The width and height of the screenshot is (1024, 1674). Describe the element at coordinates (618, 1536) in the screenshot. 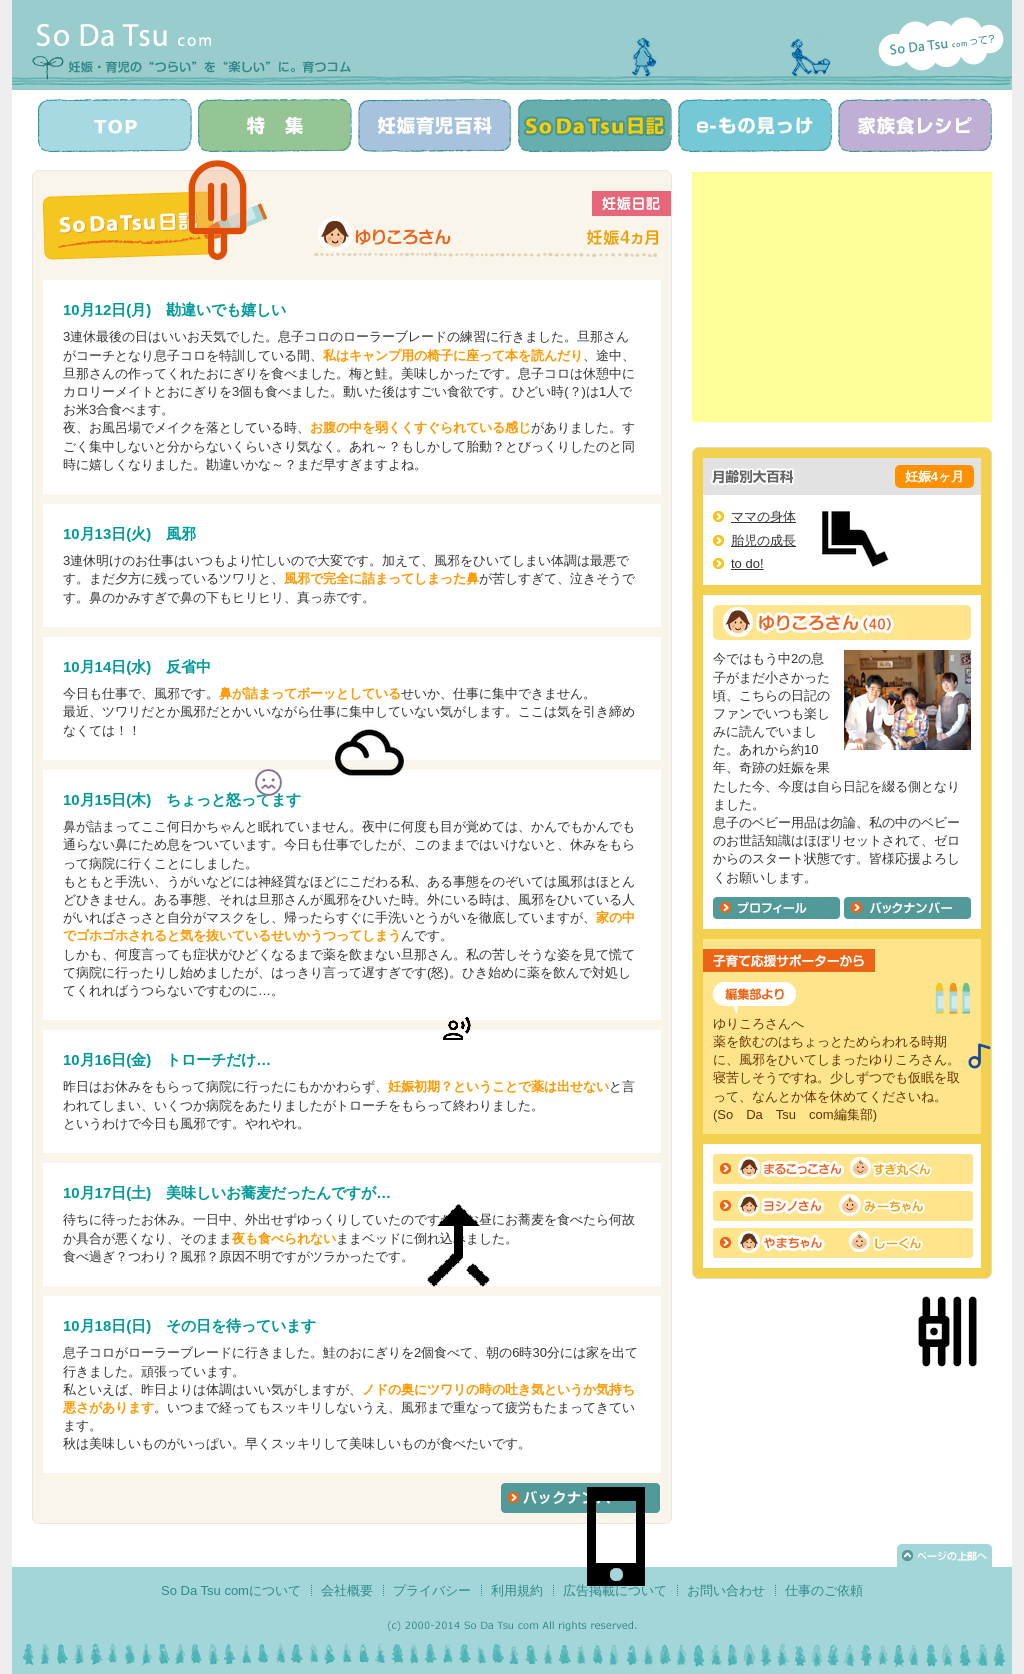

I see `indicates mobile device or smartphone` at that location.